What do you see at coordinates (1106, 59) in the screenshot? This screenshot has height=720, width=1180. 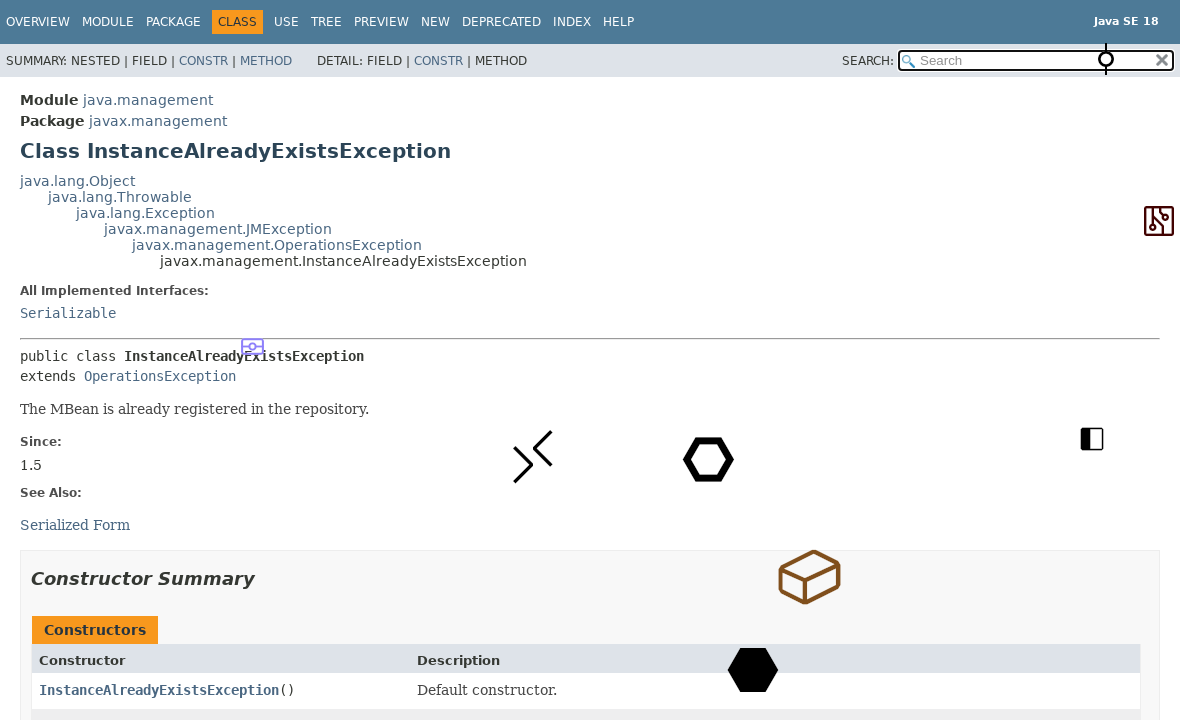 I see `view commit history` at bounding box center [1106, 59].